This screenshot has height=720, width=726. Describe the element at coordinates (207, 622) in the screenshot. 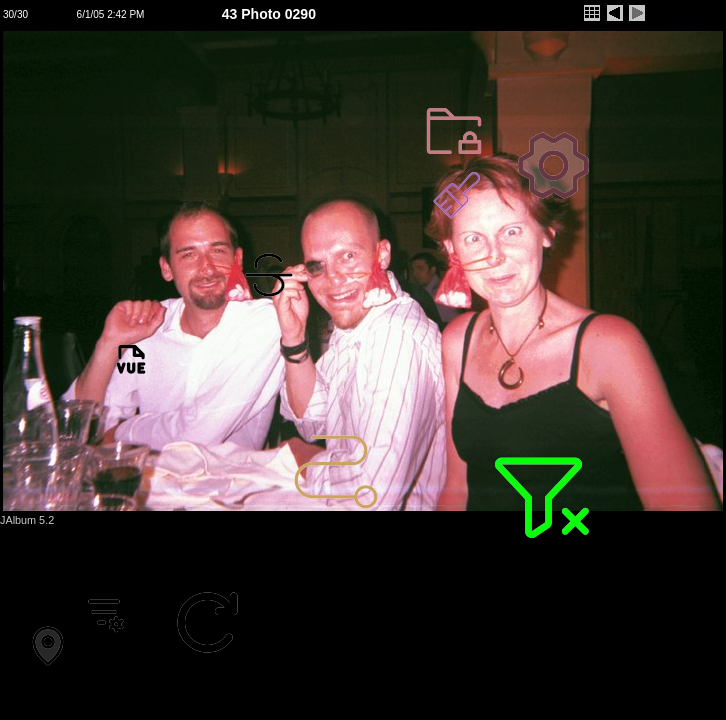

I see `refresh or reload the current page` at that location.